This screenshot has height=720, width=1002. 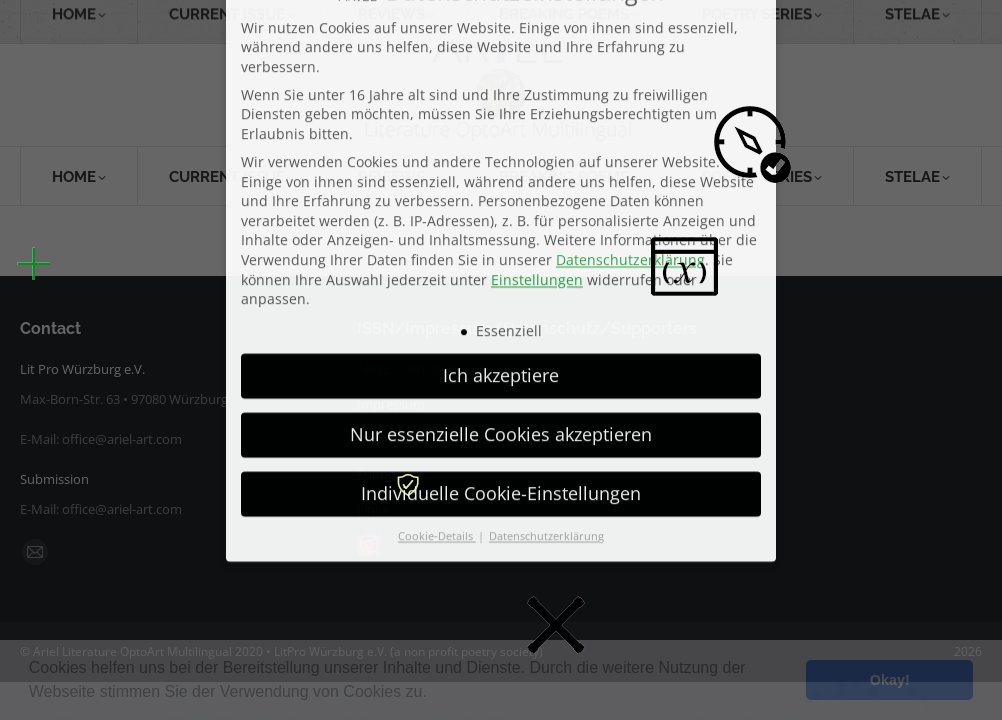 I want to click on view grouped variables in debug panel, so click(x=684, y=266).